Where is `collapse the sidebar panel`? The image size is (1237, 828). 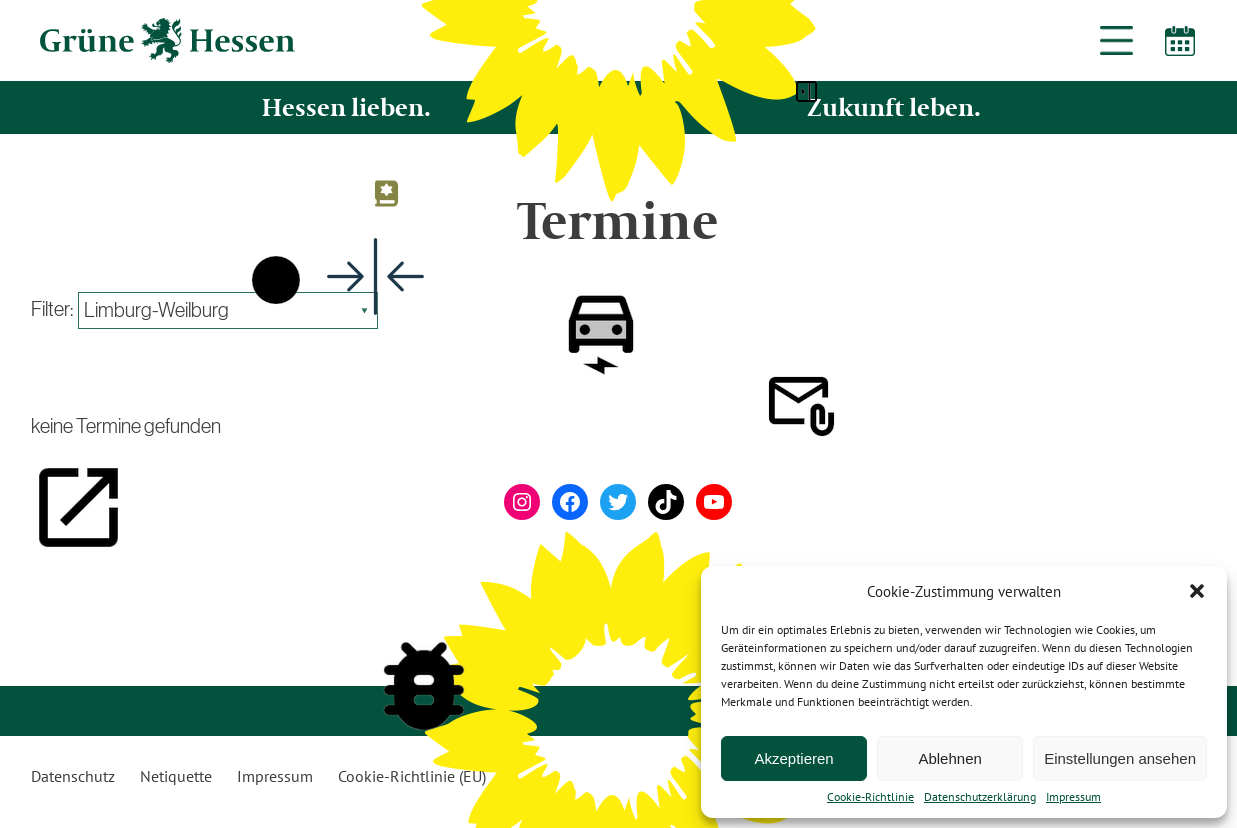 collapse the sidebar panel is located at coordinates (806, 91).